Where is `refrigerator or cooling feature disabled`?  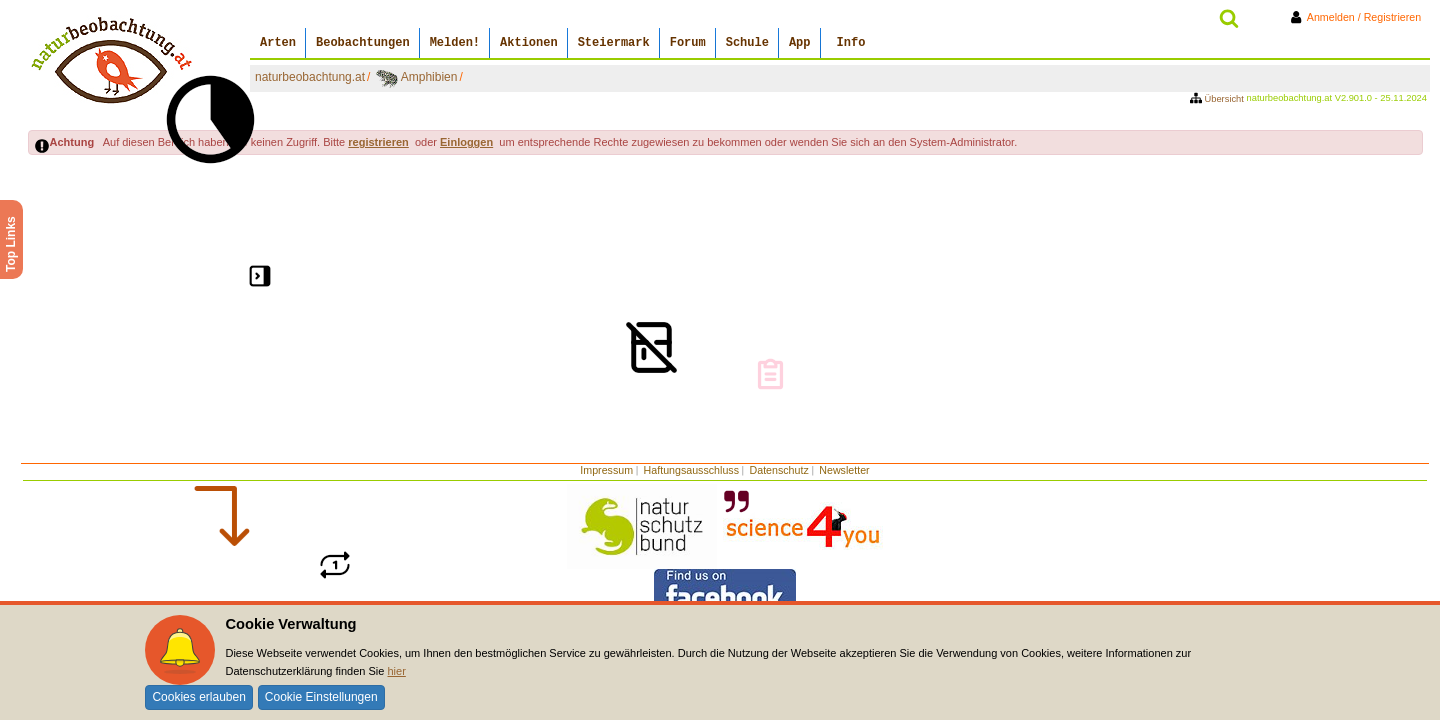 refrigerator or cooling feature disabled is located at coordinates (651, 347).